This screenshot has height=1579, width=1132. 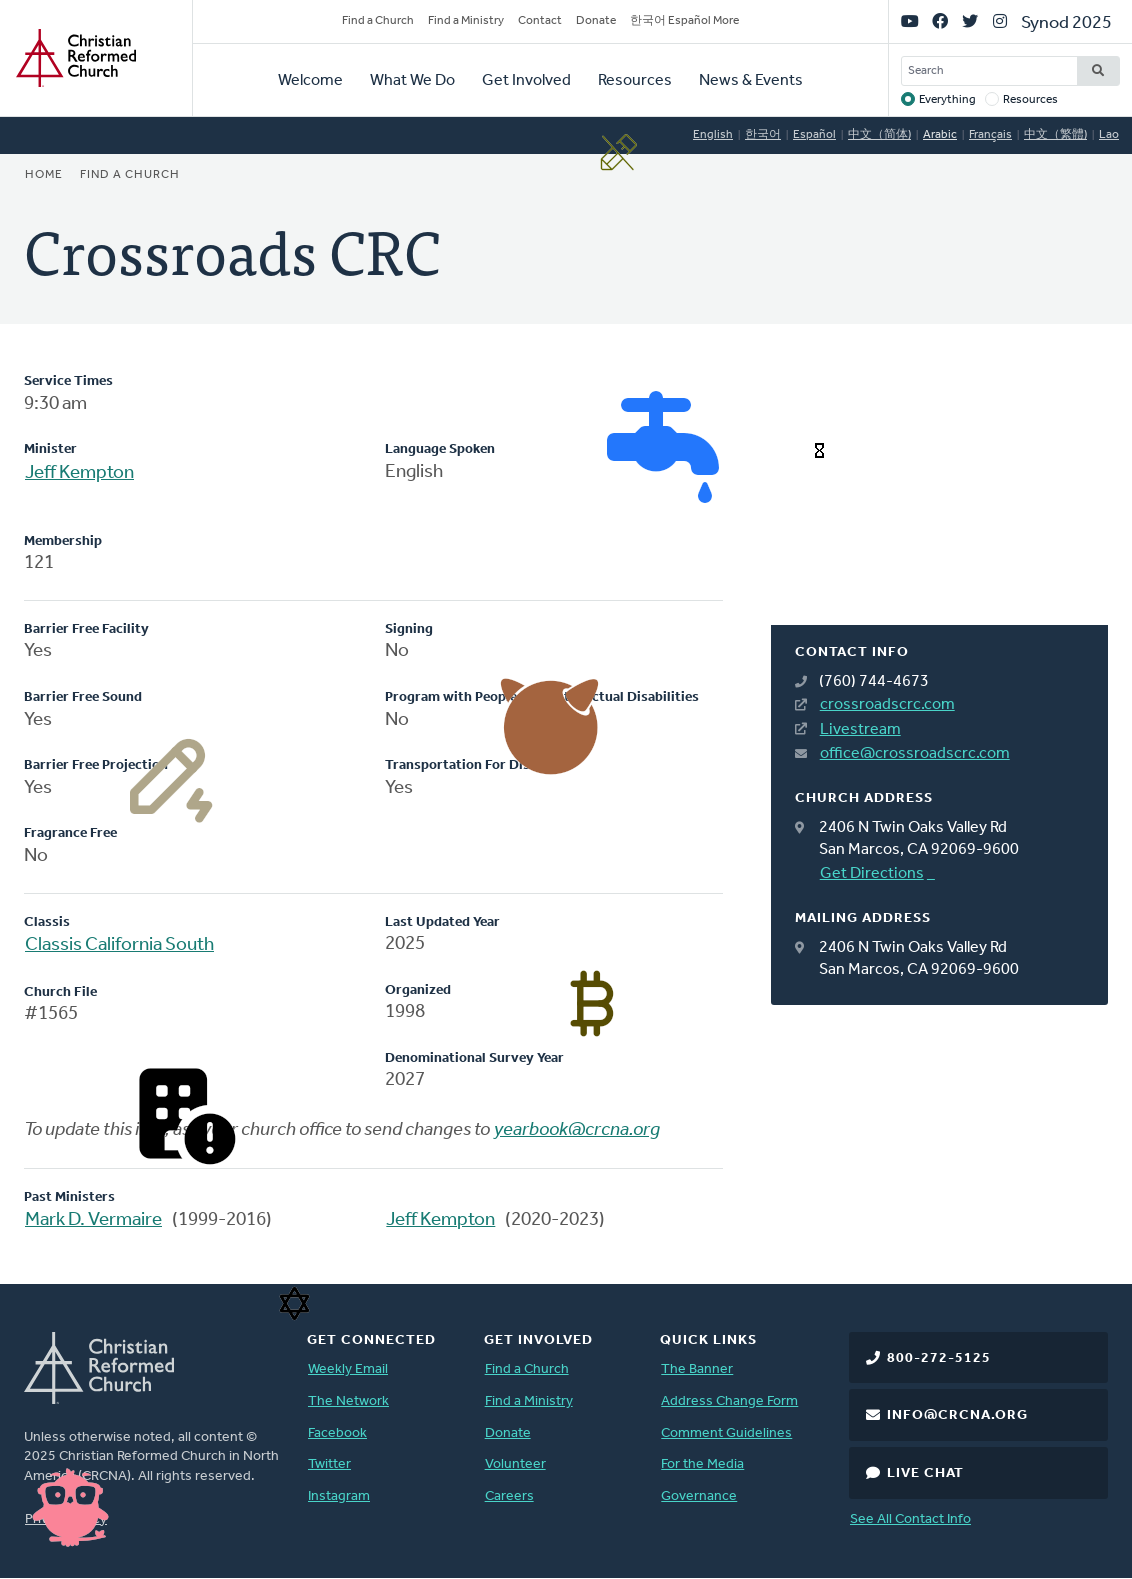 I want to click on access water or plumbing settings, so click(x=663, y=440).